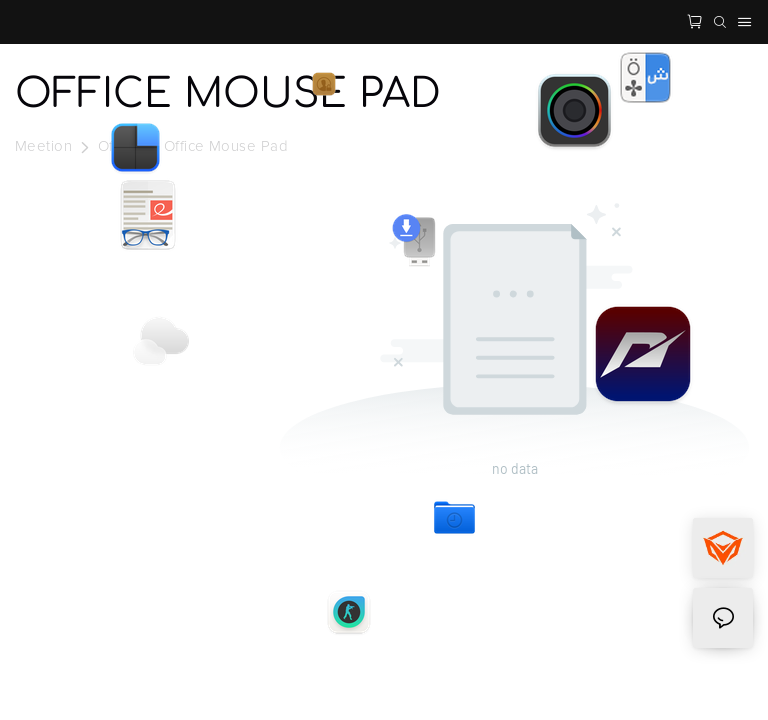 This screenshot has height=720, width=768. What do you see at coordinates (135, 147) in the screenshot?
I see `switch to workspace in the top-right position` at bounding box center [135, 147].